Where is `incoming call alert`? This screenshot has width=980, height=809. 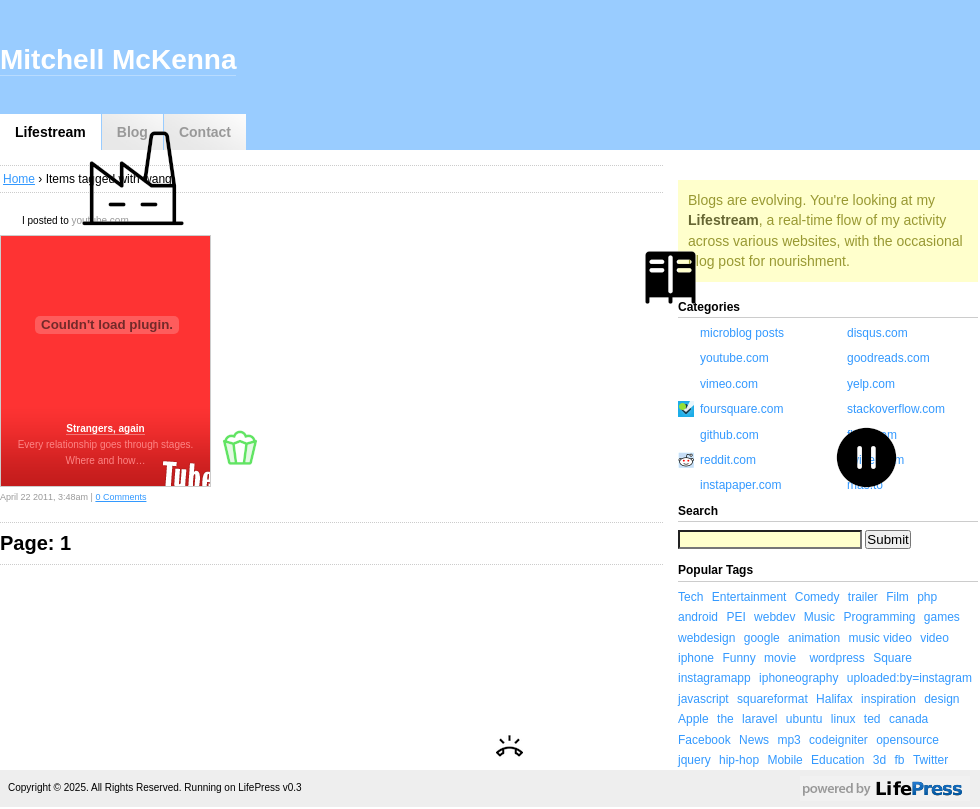
incoming call alert is located at coordinates (509, 746).